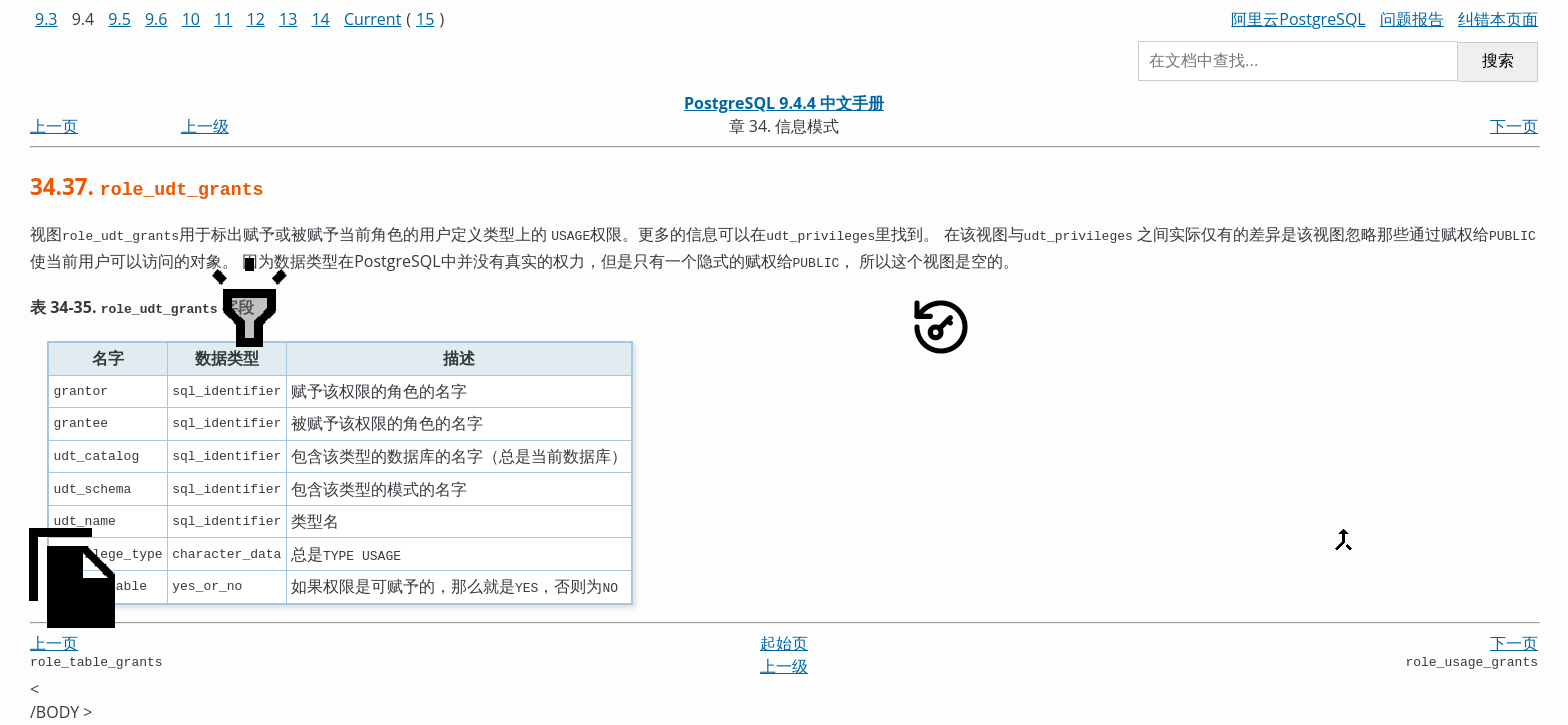 This screenshot has width=1568, height=725. Describe the element at coordinates (74, 578) in the screenshot. I see `copy file to clipboard` at that location.